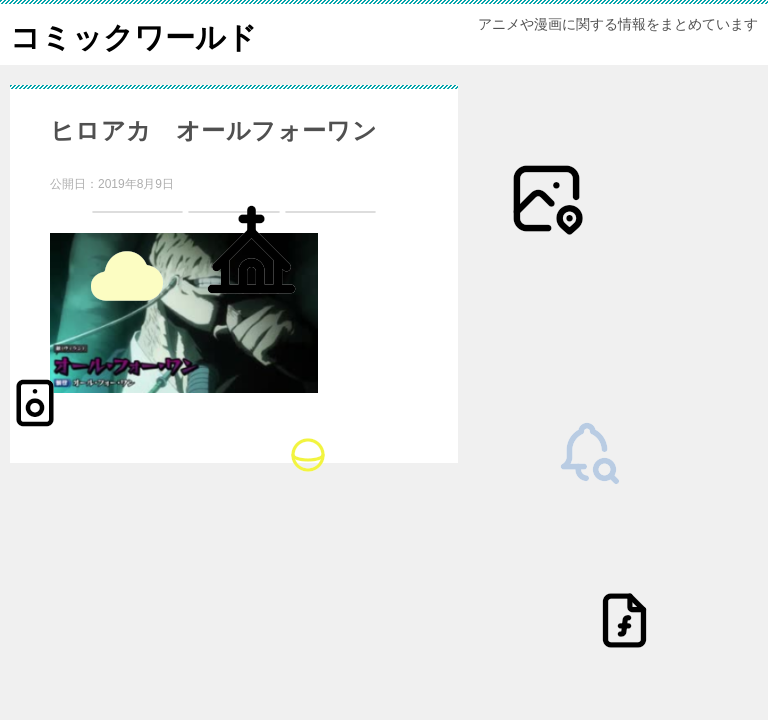  Describe the element at coordinates (127, 276) in the screenshot. I see `indicates cloudy weather conditions` at that location.